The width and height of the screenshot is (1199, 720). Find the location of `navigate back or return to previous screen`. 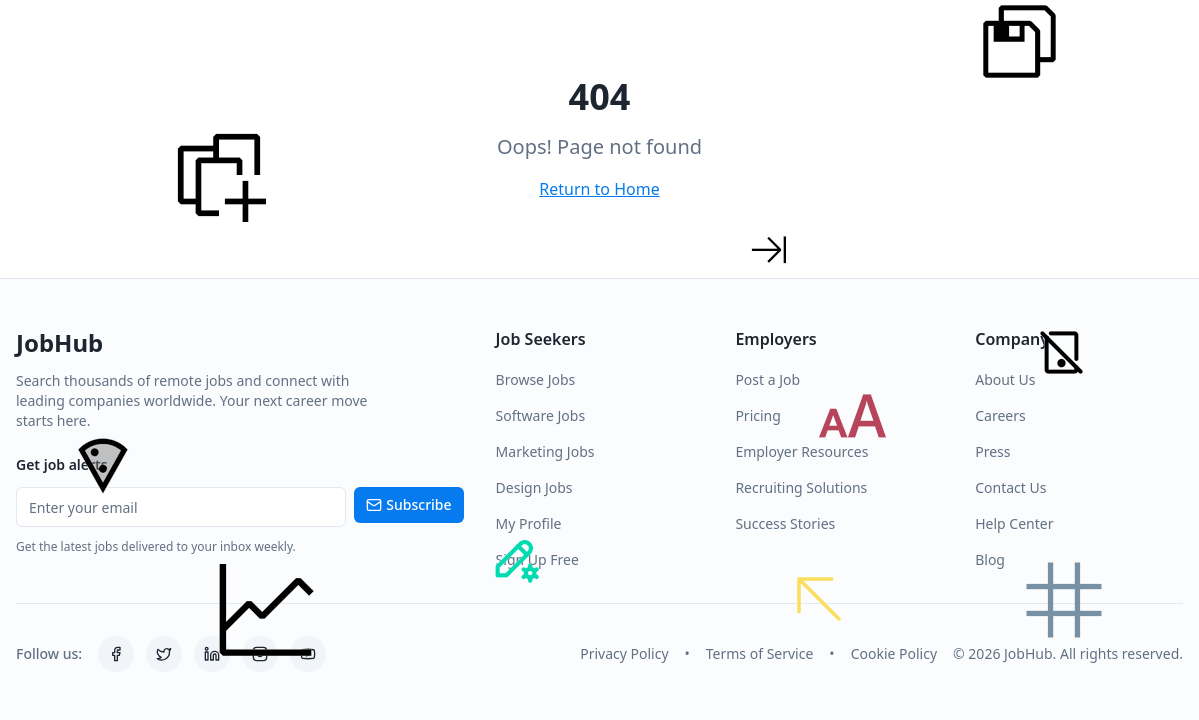

navigate back or return to previous screen is located at coordinates (819, 599).